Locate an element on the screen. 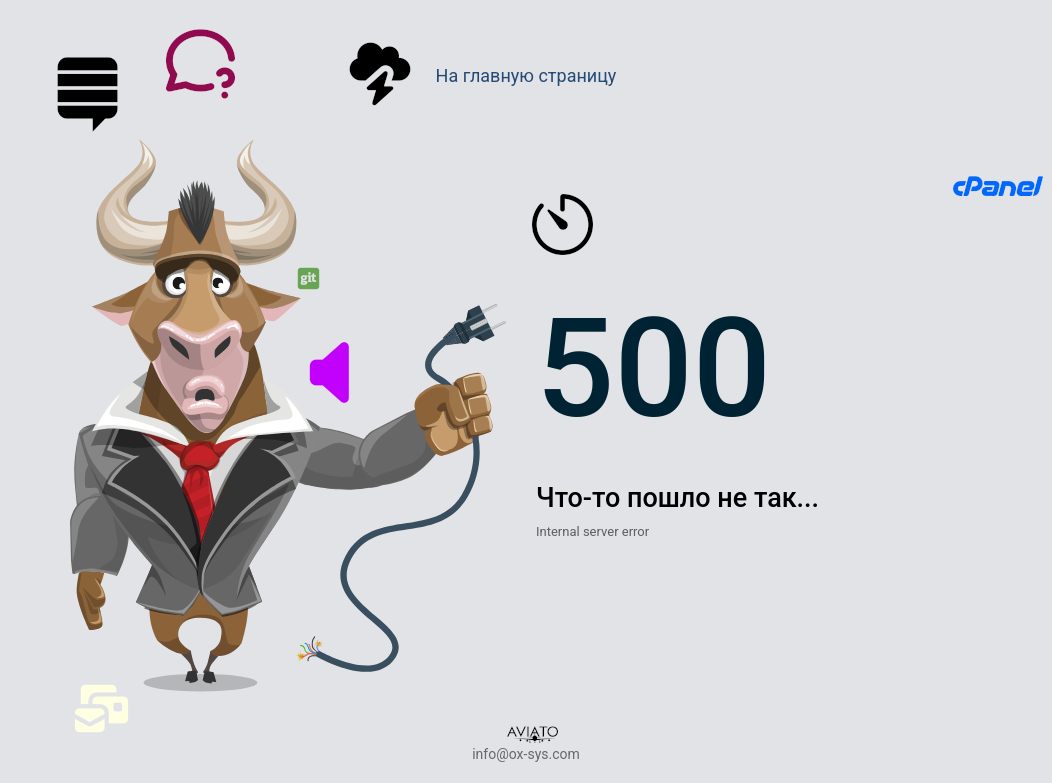 This screenshot has height=783, width=1052. aviato company logo from the tv series silicon valley is located at coordinates (532, 734).